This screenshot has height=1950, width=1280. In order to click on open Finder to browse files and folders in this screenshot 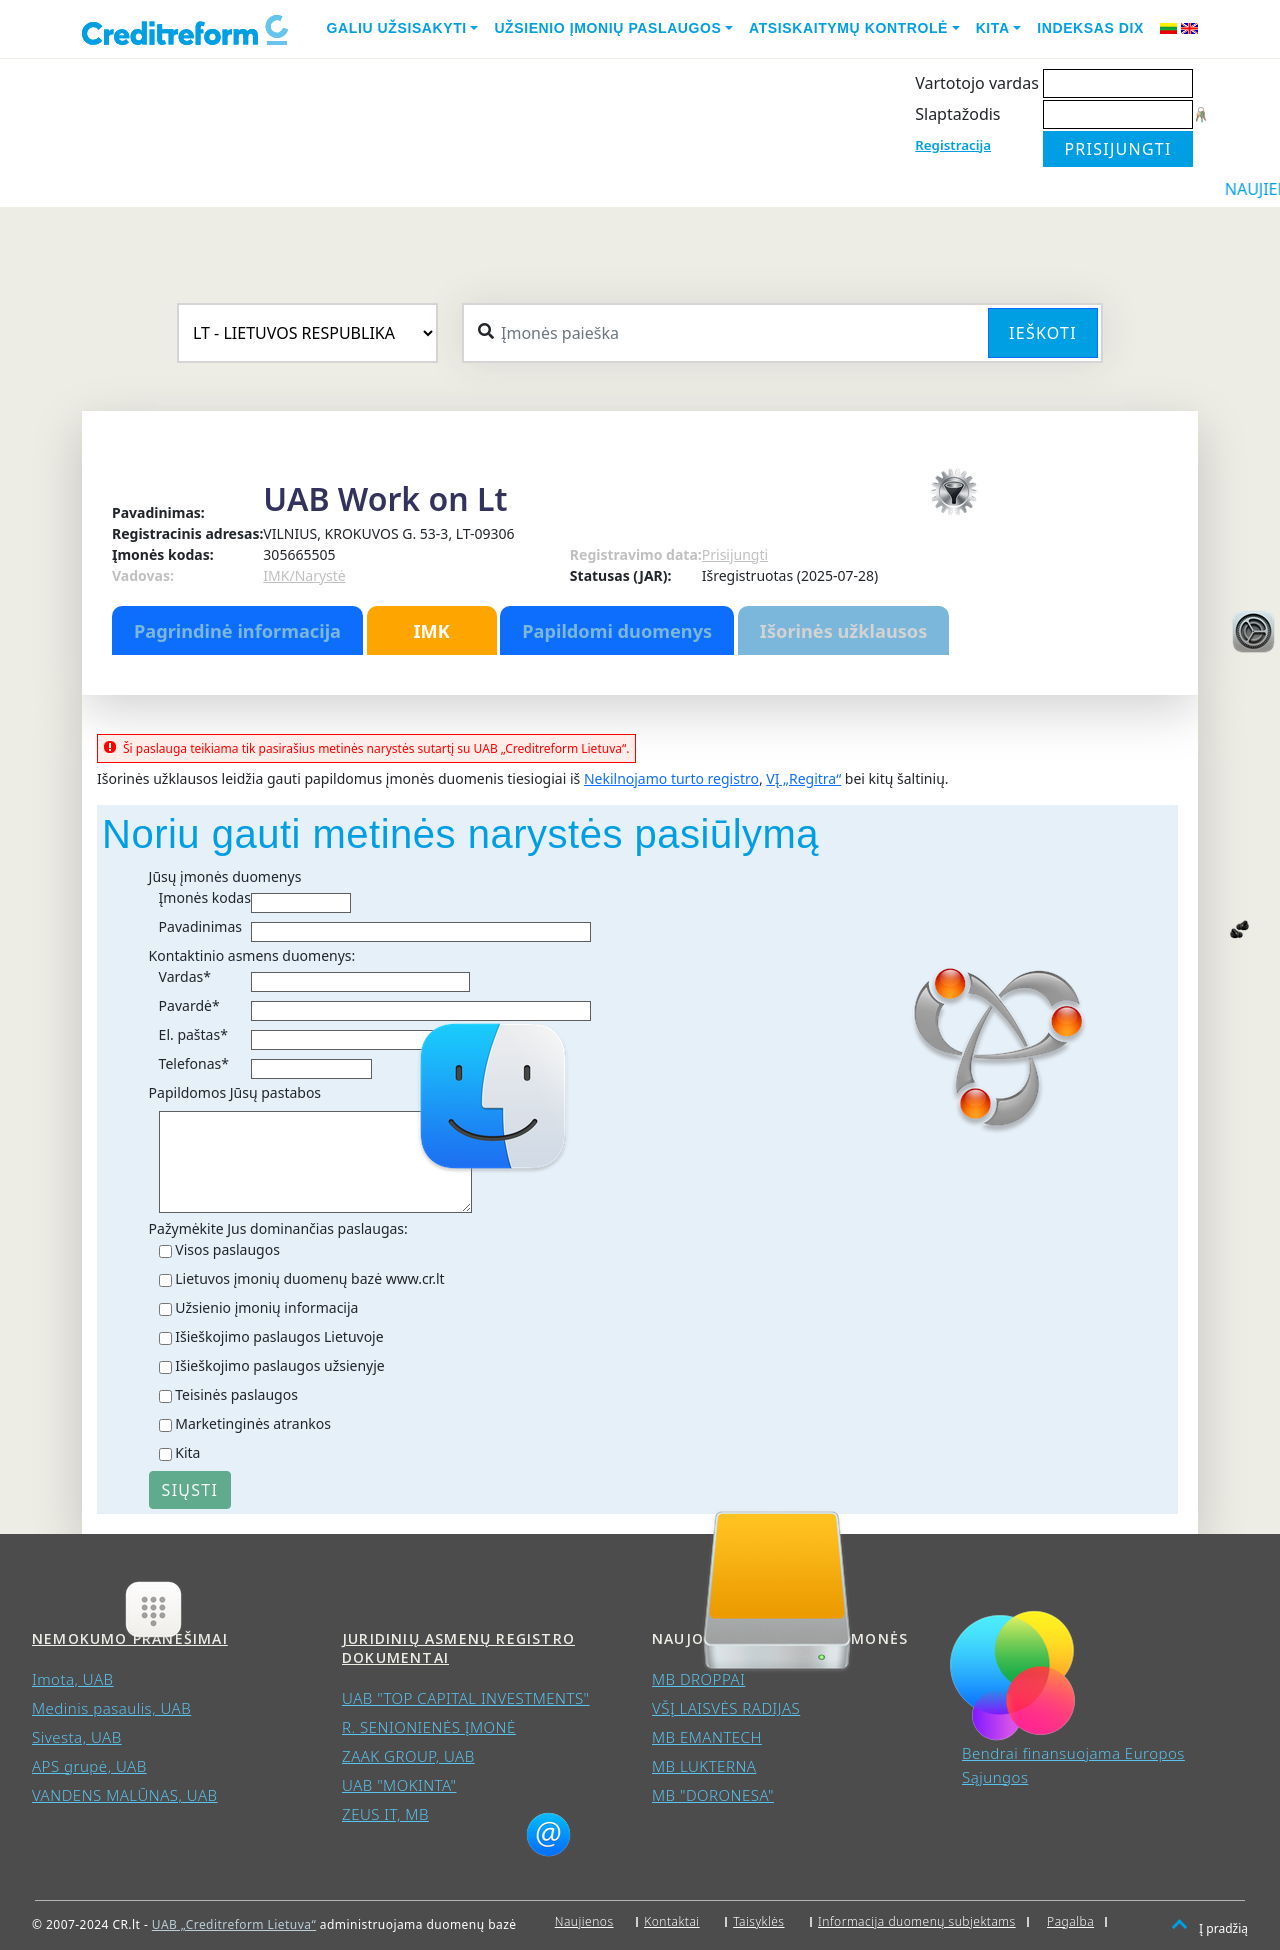, I will do `click(493, 1096)`.